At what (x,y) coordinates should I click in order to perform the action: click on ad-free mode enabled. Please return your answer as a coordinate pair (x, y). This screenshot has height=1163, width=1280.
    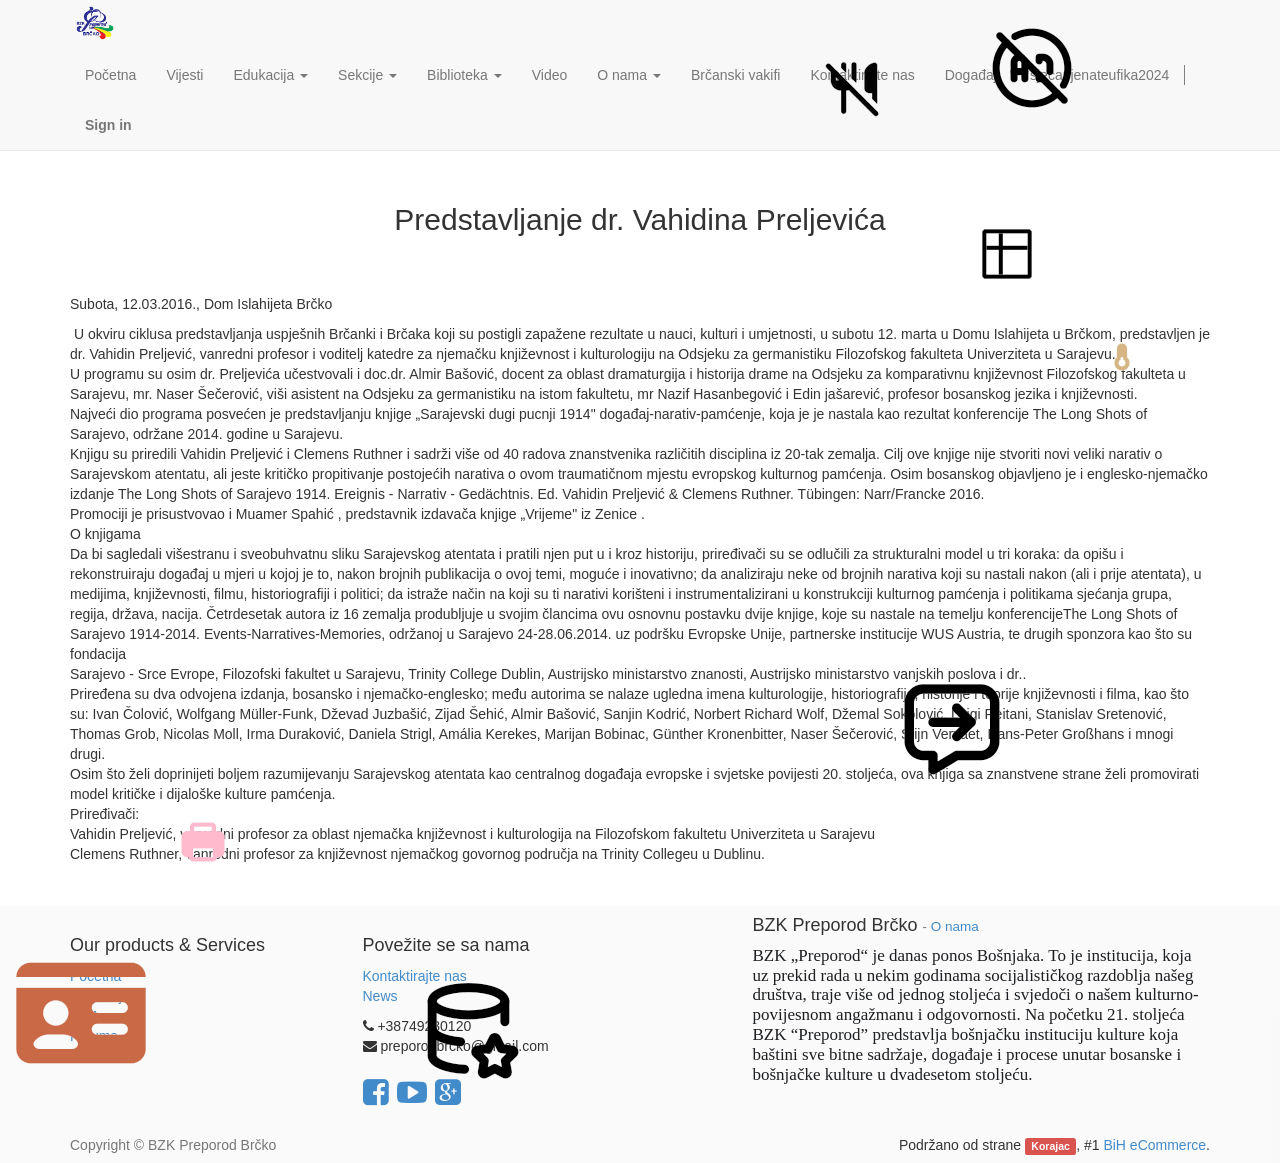
    Looking at the image, I should click on (1032, 68).